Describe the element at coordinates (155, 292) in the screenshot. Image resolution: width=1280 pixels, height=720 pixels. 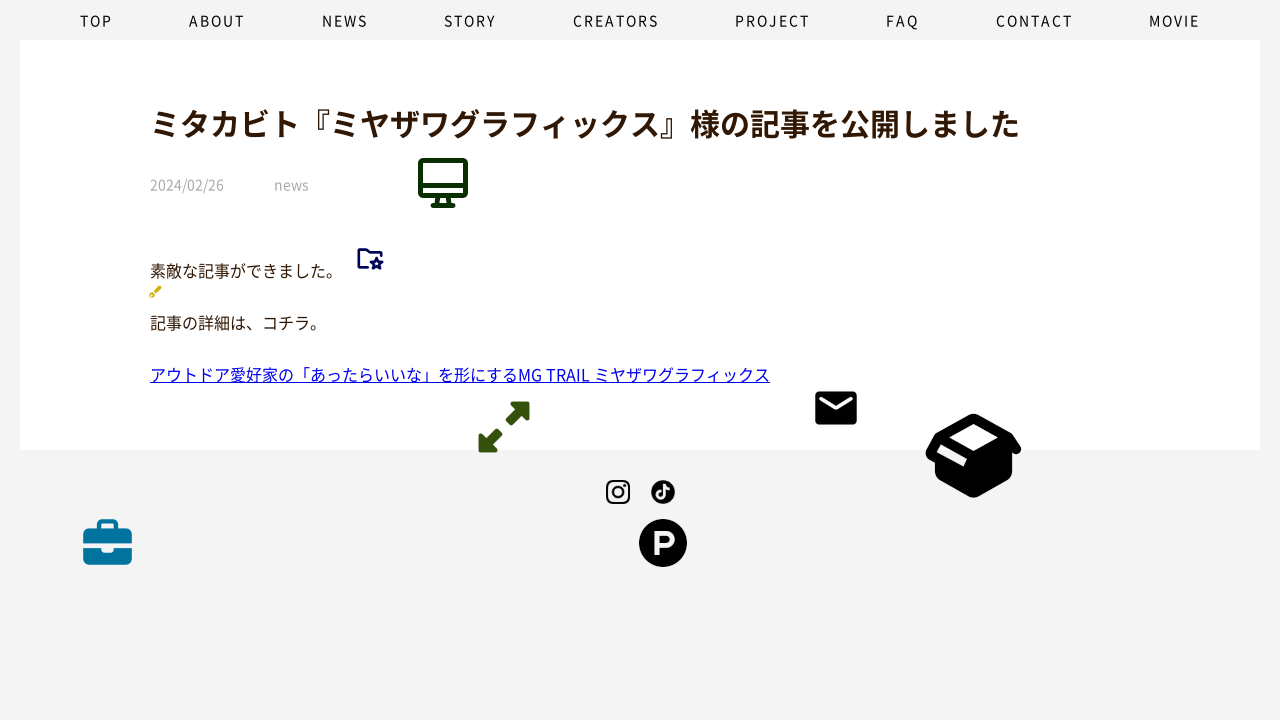
I see `compose or write new content` at that location.